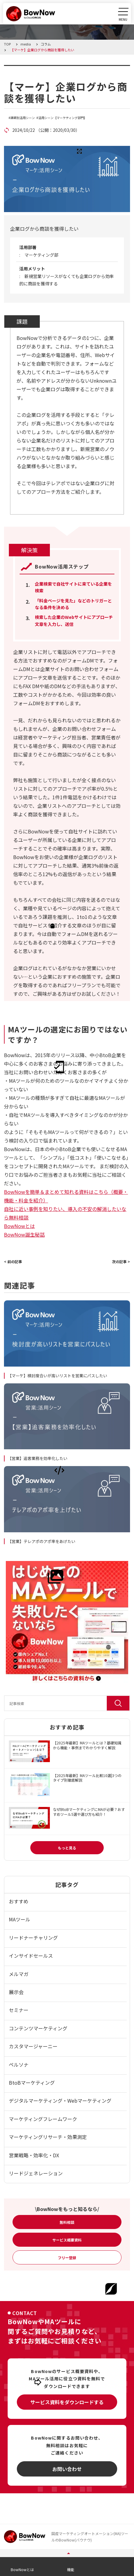  I want to click on pied piper logo, so click(111, 2289).